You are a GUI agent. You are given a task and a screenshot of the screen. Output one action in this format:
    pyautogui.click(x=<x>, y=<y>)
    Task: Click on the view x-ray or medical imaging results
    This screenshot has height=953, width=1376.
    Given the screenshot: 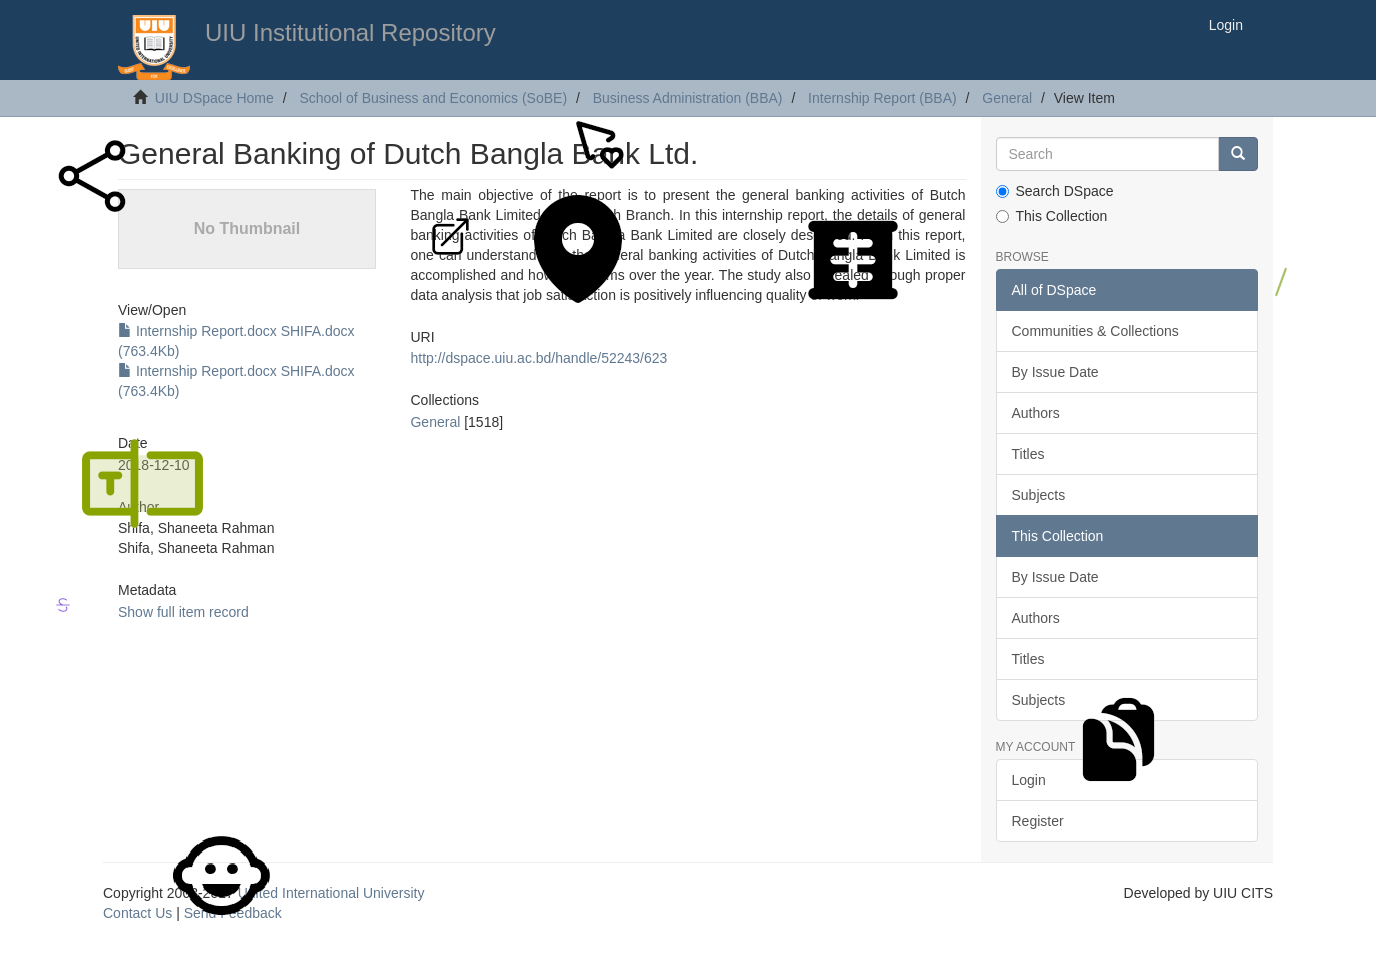 What is the action you would take?
    pyautogui.click(x=853, y=260)
    